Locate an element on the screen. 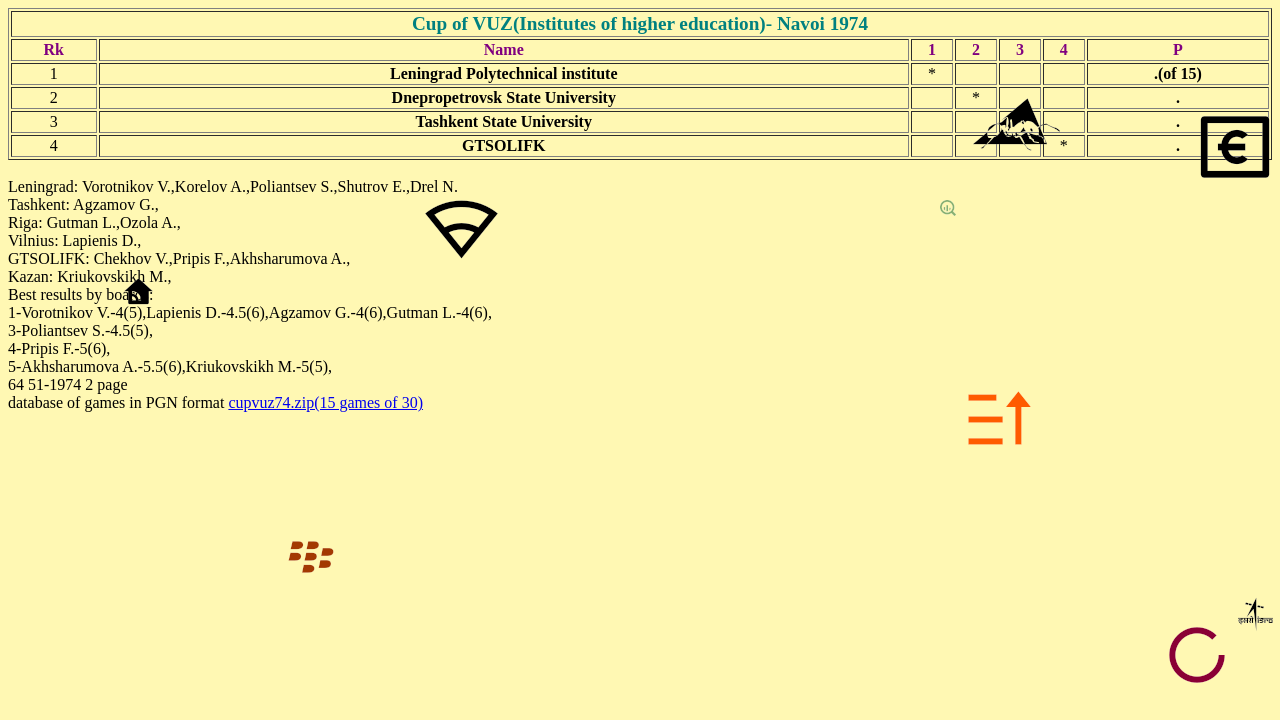 This screenshot has width=1280, height=720. view euro currency settings is located at coordinates (1235, 147).